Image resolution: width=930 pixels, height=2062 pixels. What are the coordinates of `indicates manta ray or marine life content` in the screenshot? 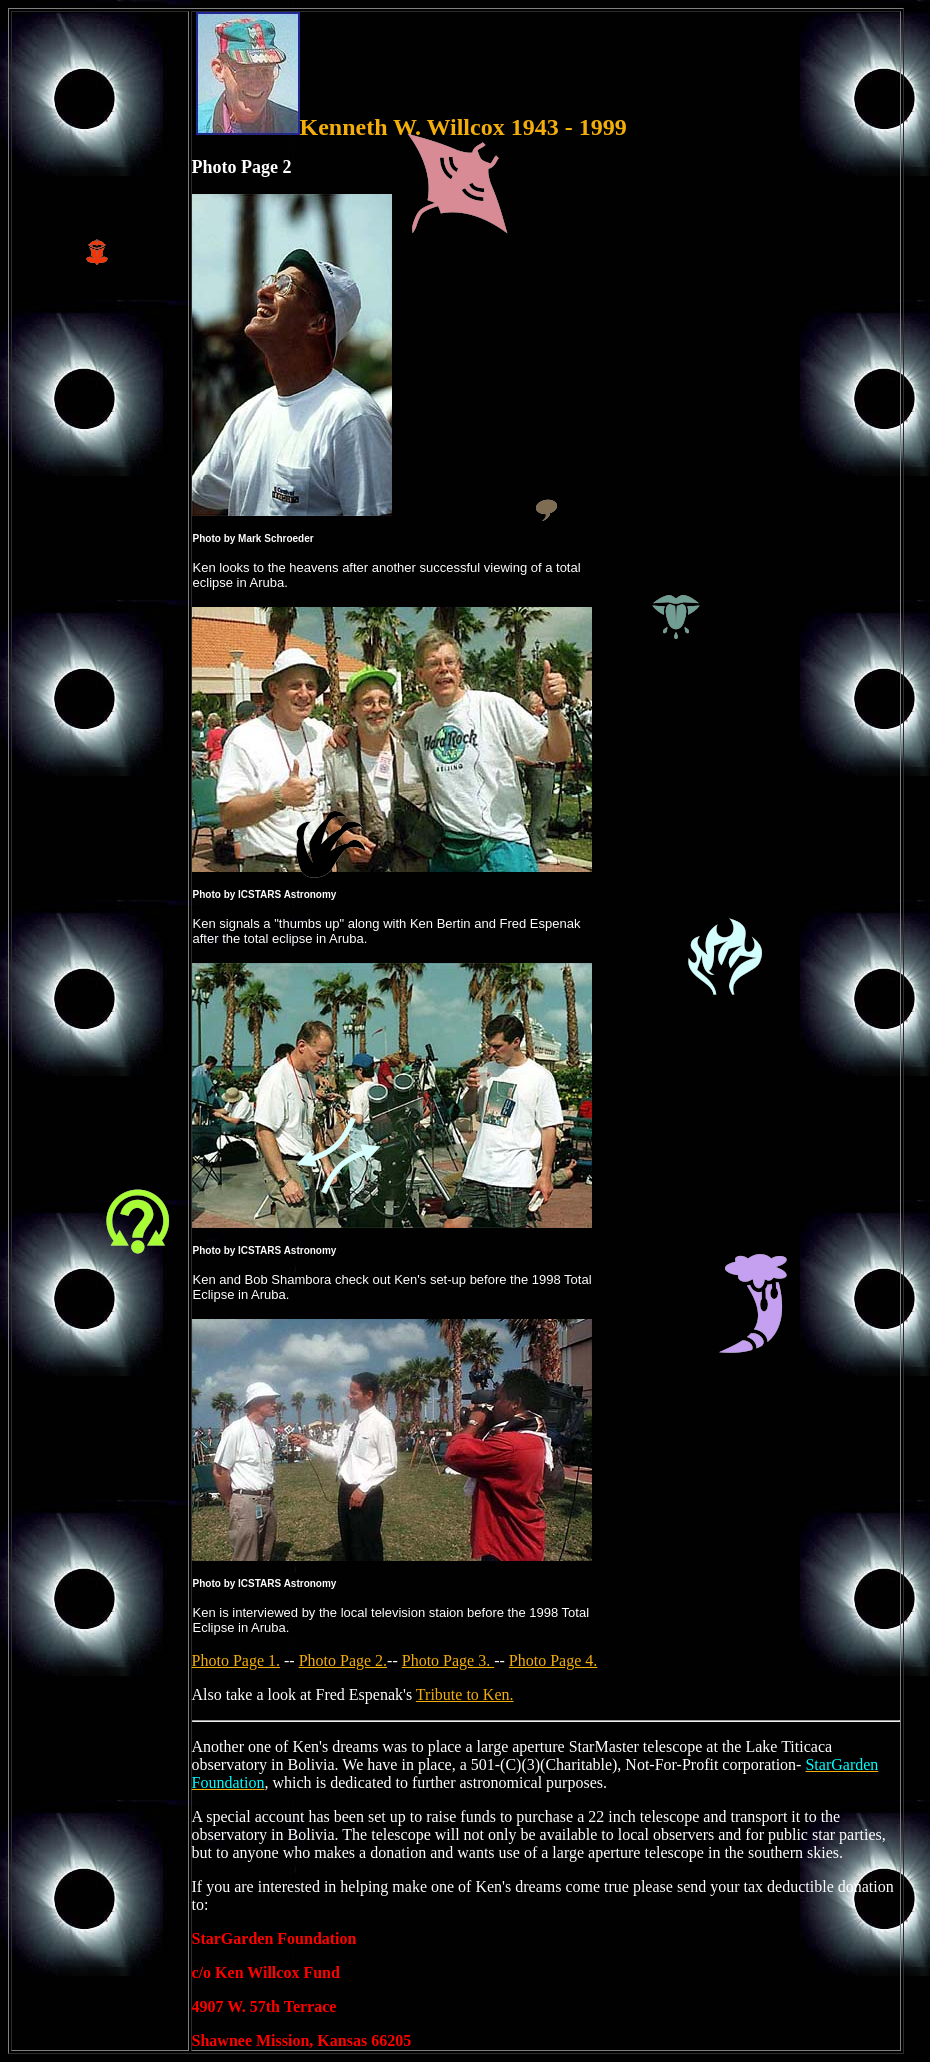 It's located at (457, 183).